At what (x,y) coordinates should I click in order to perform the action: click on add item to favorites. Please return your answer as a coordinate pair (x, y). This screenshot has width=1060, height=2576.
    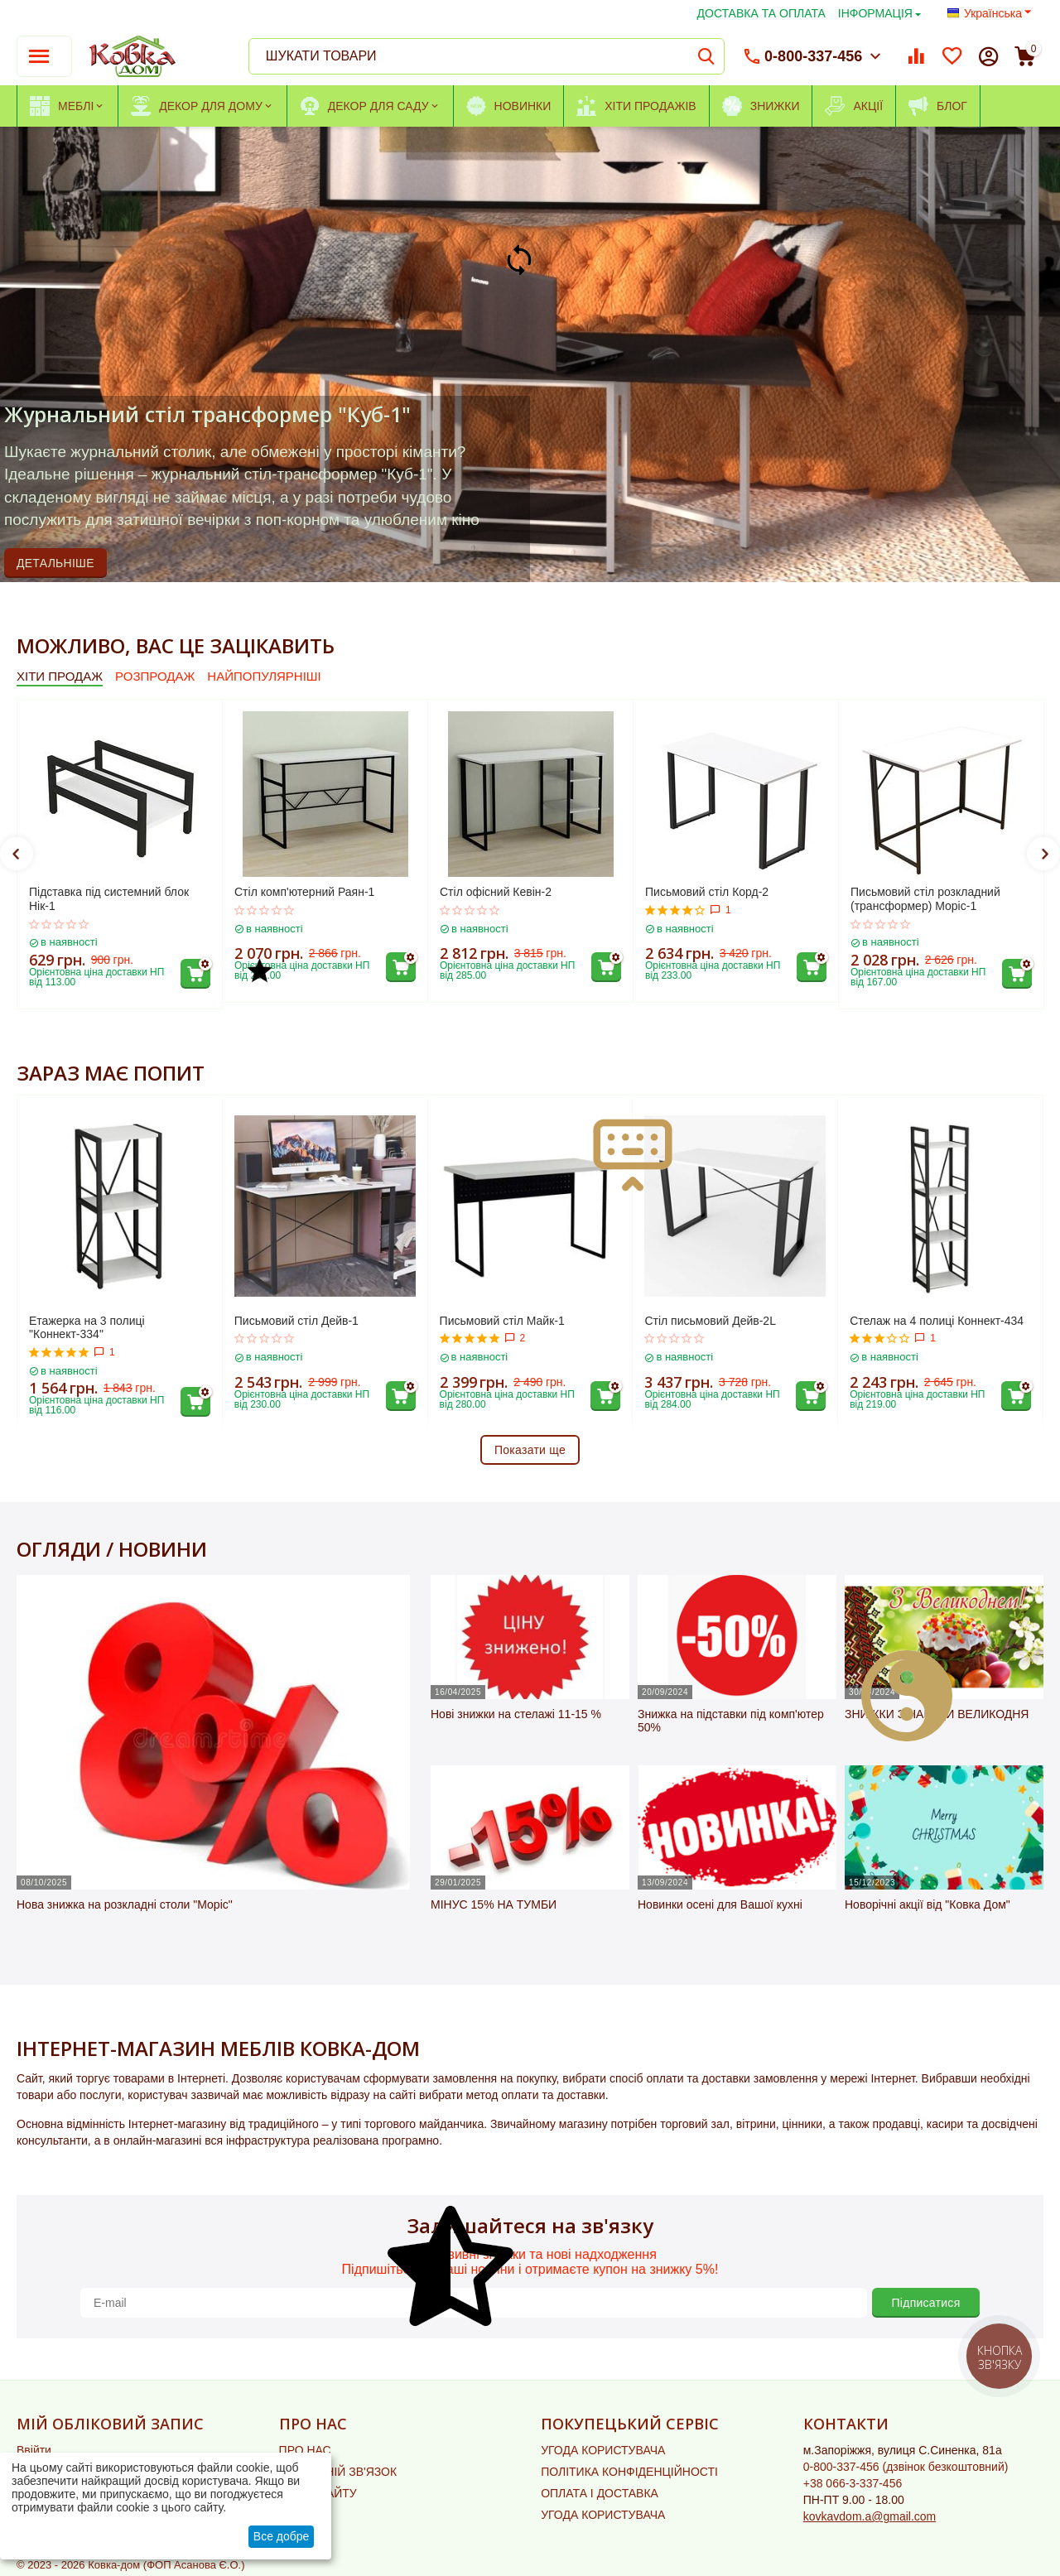
    Looking at the image, I should click on (259, 970).